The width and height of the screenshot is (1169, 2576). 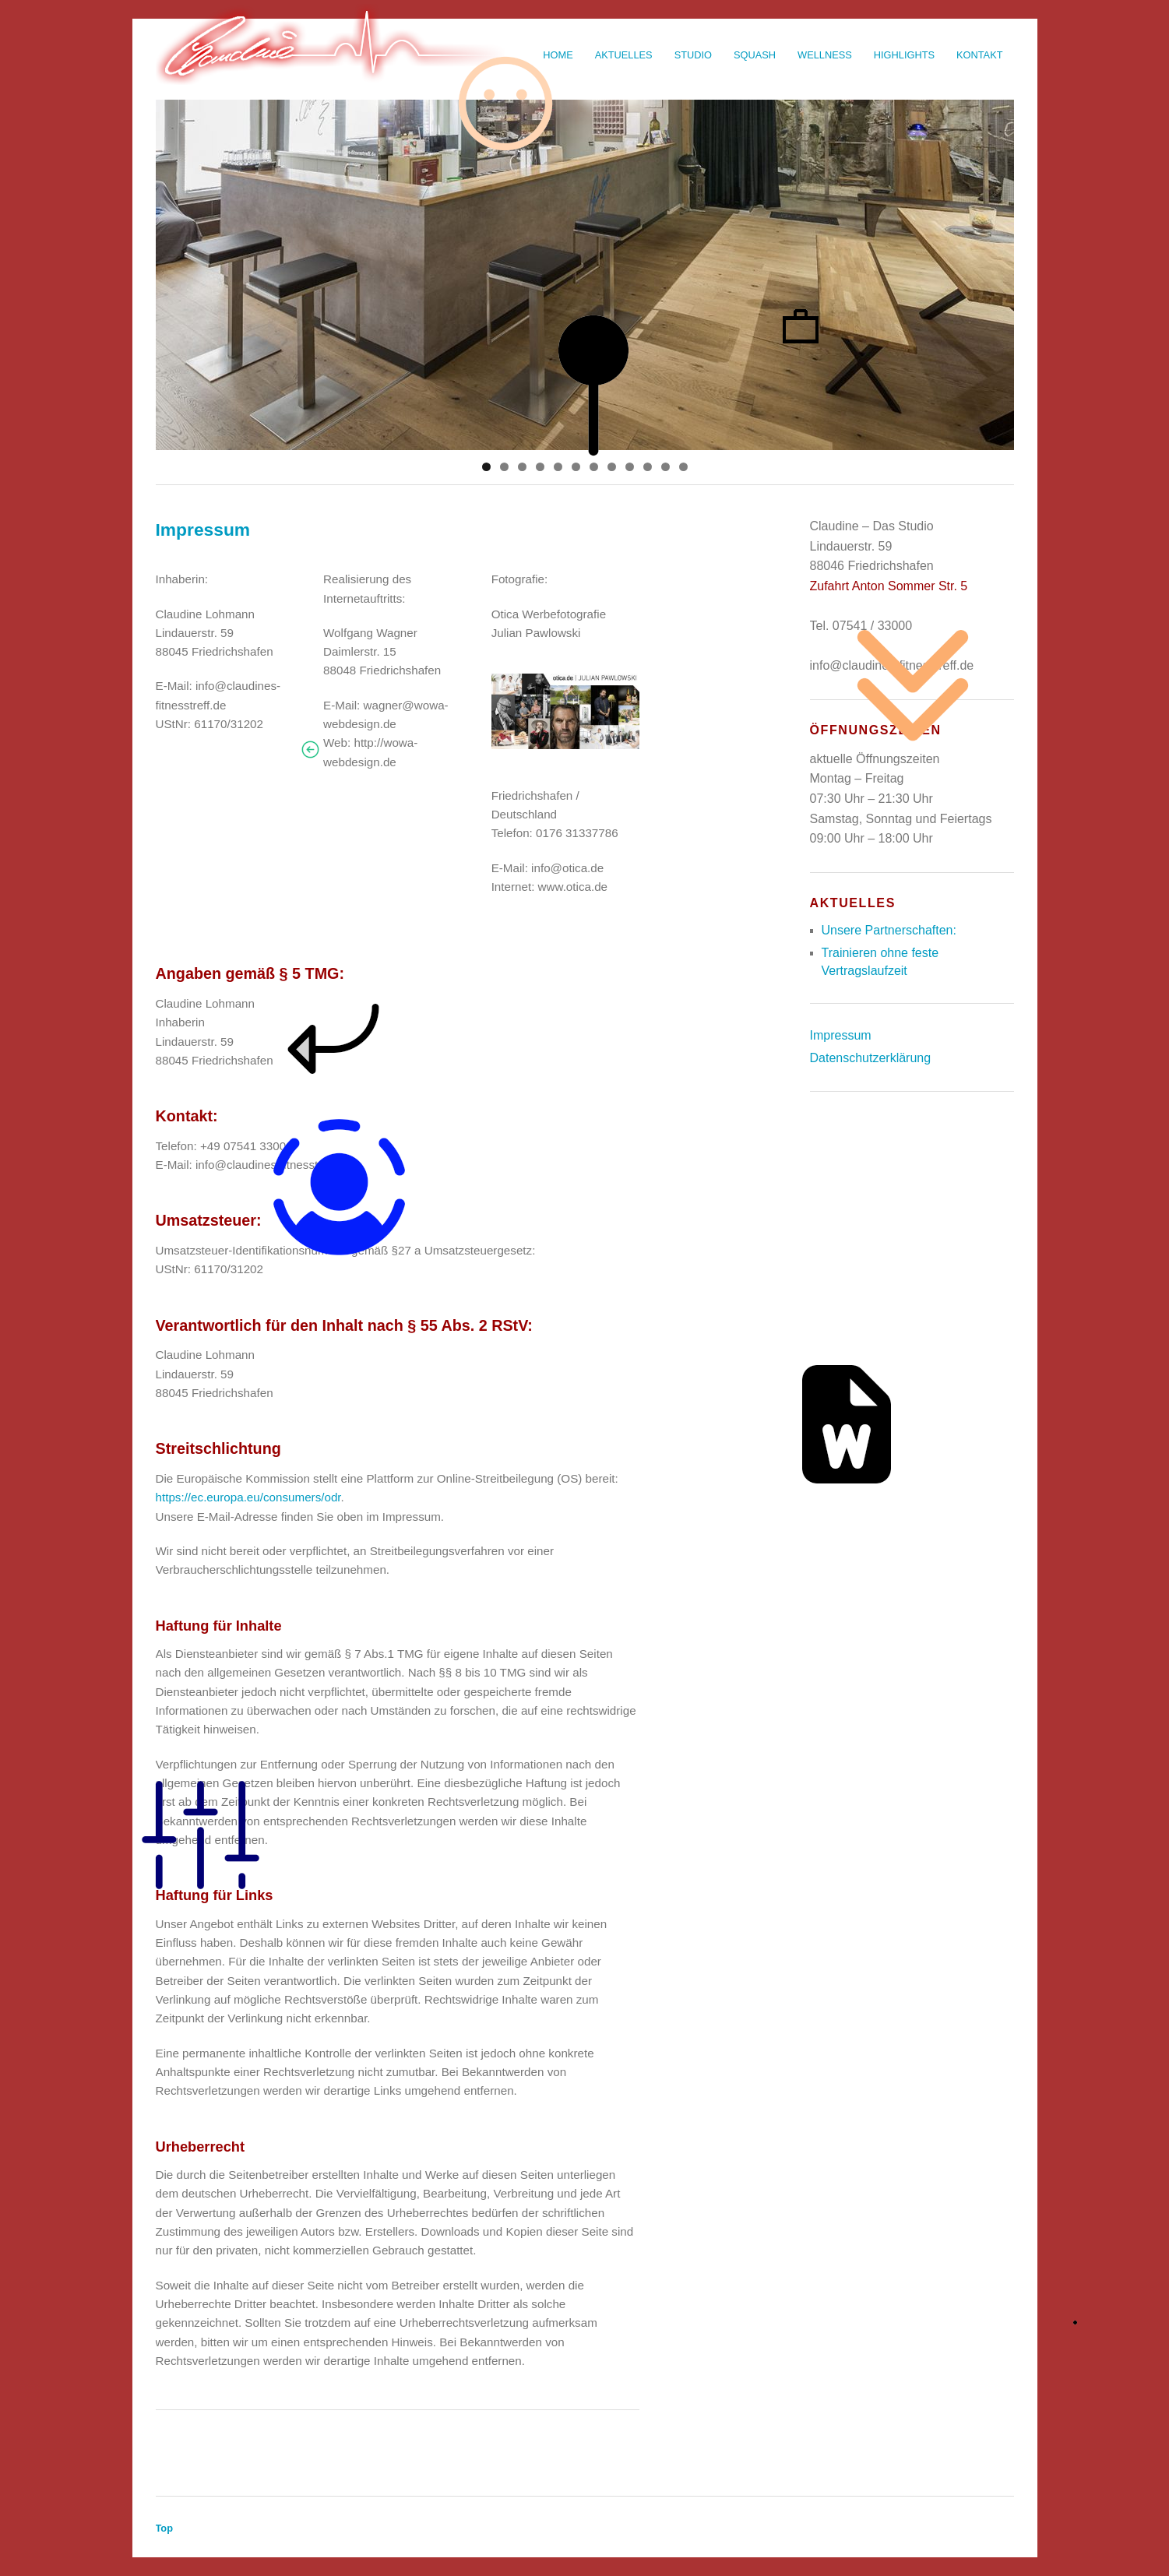 What do you see at coordinates (1075, 2322) in the screenshot?
I see `indicates an unread notification or new item` at bounding box center [1075, 2322].